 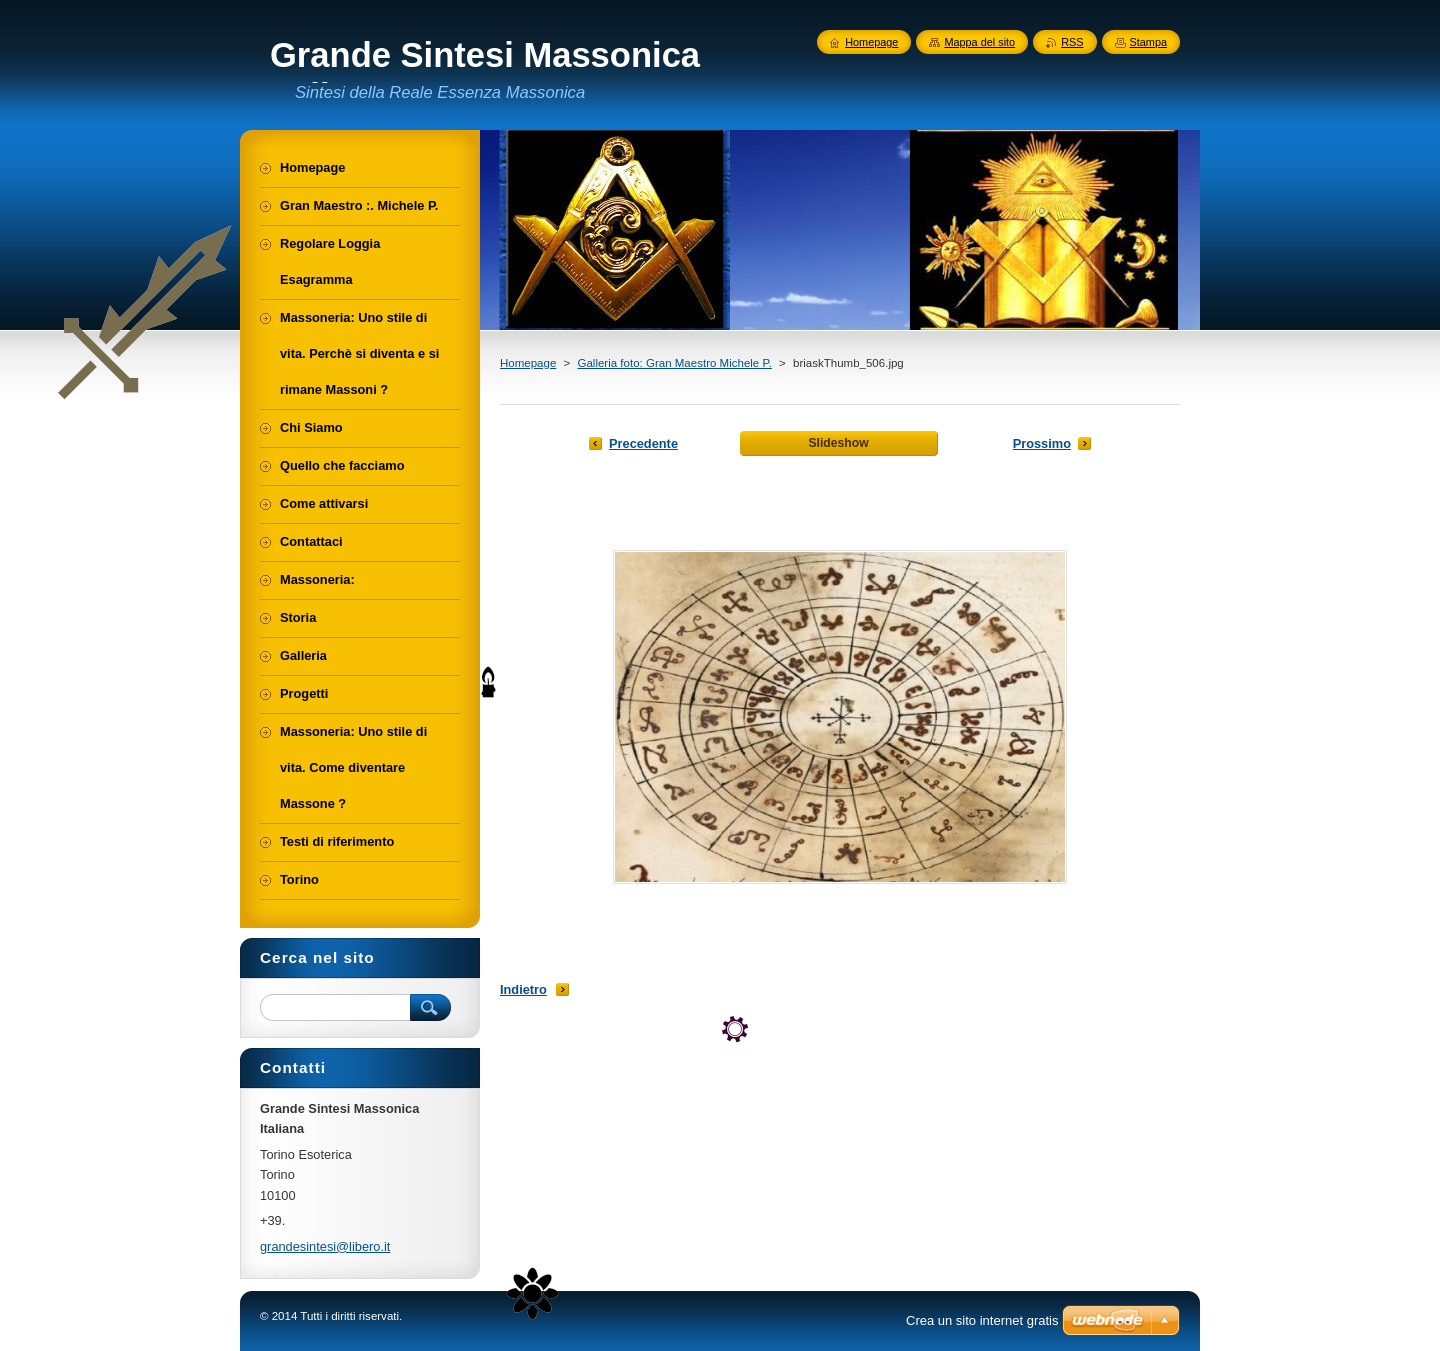 I want to click on decorative floral badge or achievement emblem, so click(x=532, y=1293).